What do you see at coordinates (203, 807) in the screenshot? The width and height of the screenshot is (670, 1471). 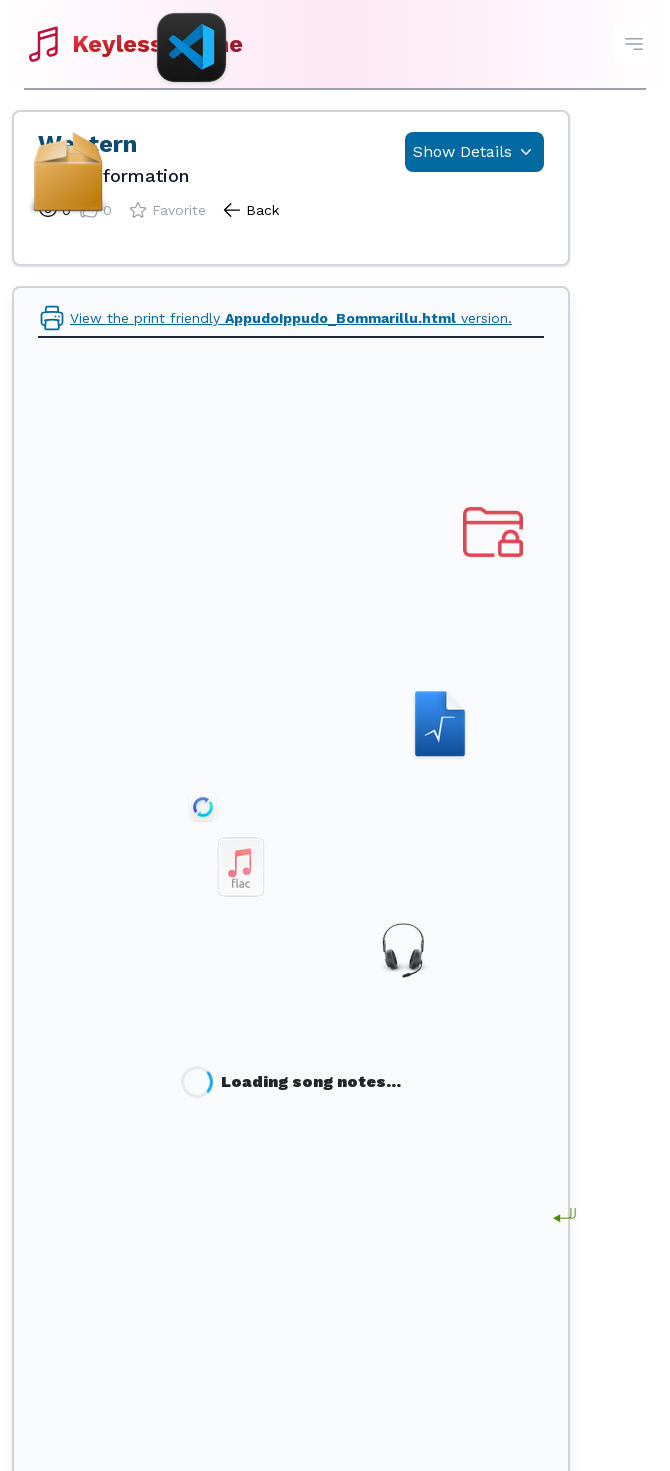 I see `refresh or reload the current app` at bounding box center [203, 807].